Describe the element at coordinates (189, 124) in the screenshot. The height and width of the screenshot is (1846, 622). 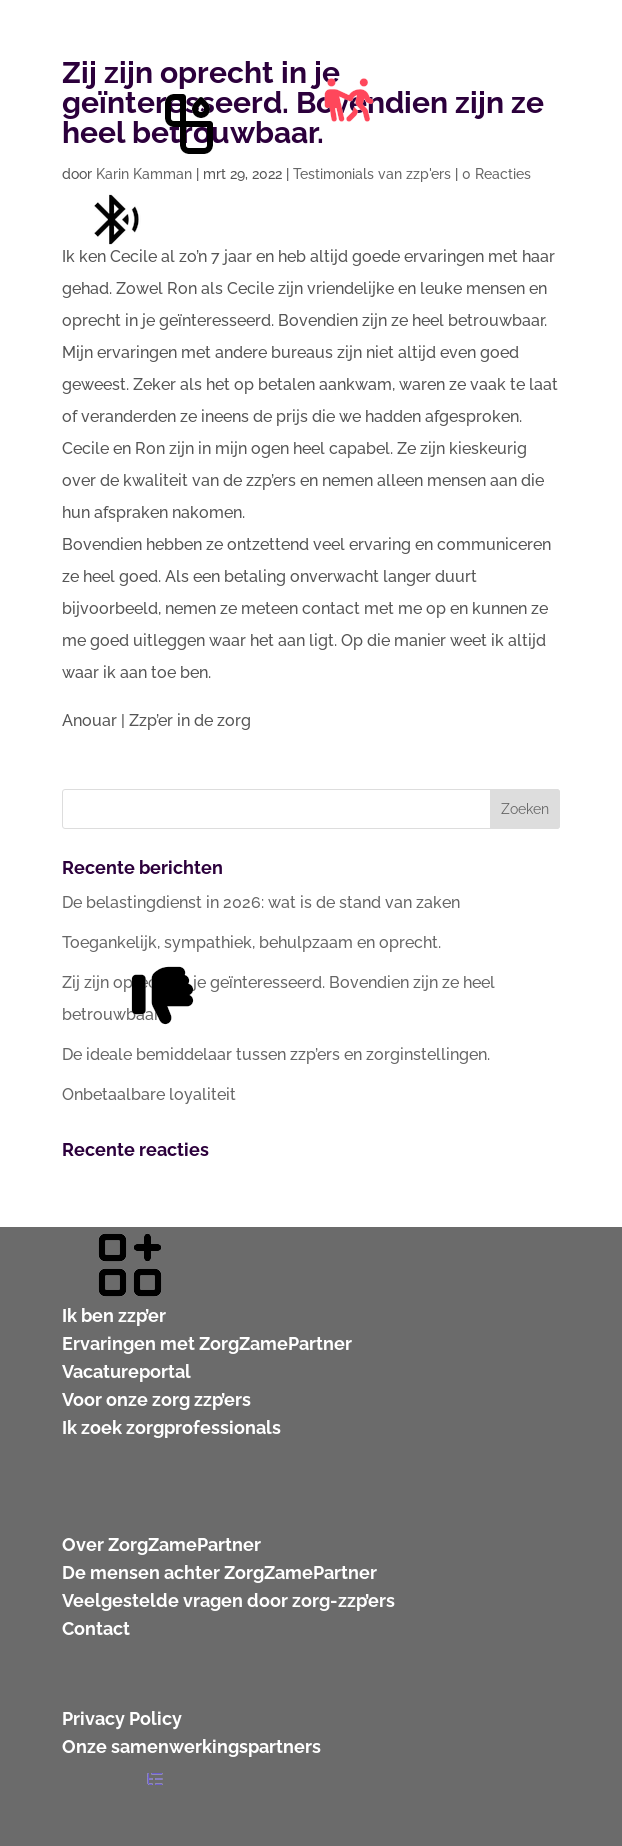
I see `ignite or activate a feature` at that location.